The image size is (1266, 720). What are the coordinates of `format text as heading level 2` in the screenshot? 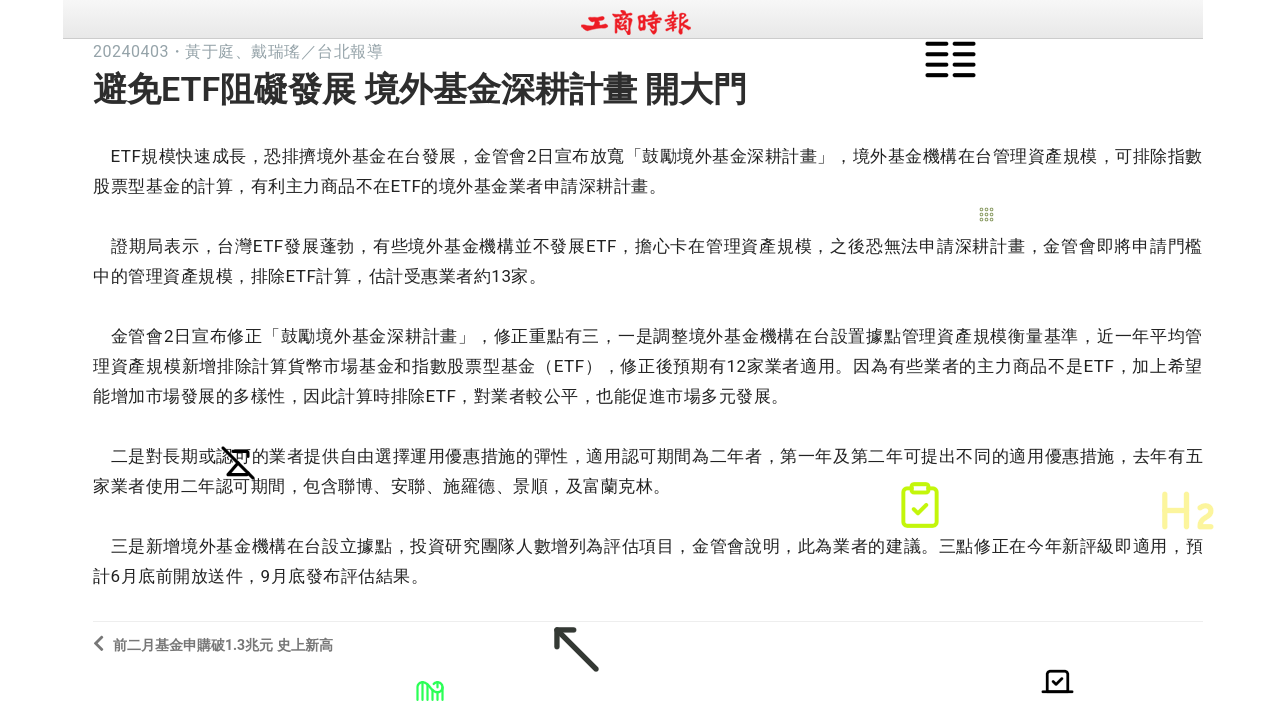 It's located at (1186, 510).